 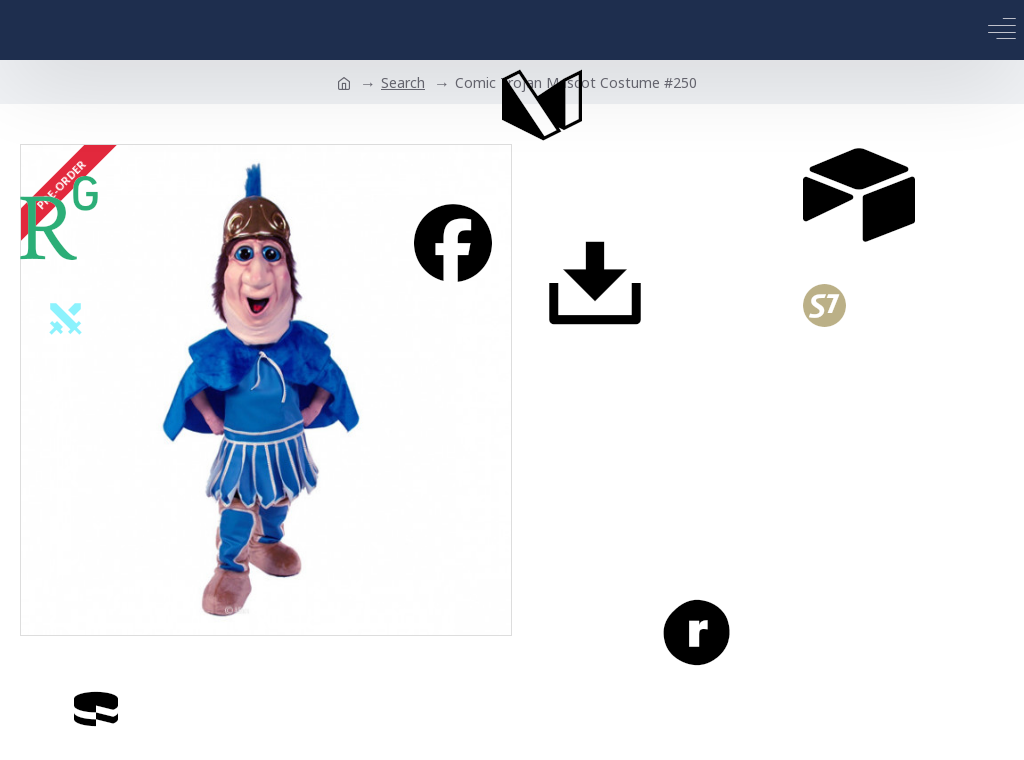 What do you see at coordinates (542, 105) in the screenshot?
I see `visit Material for MkDocs documentation` at bounding box center [542, 105].